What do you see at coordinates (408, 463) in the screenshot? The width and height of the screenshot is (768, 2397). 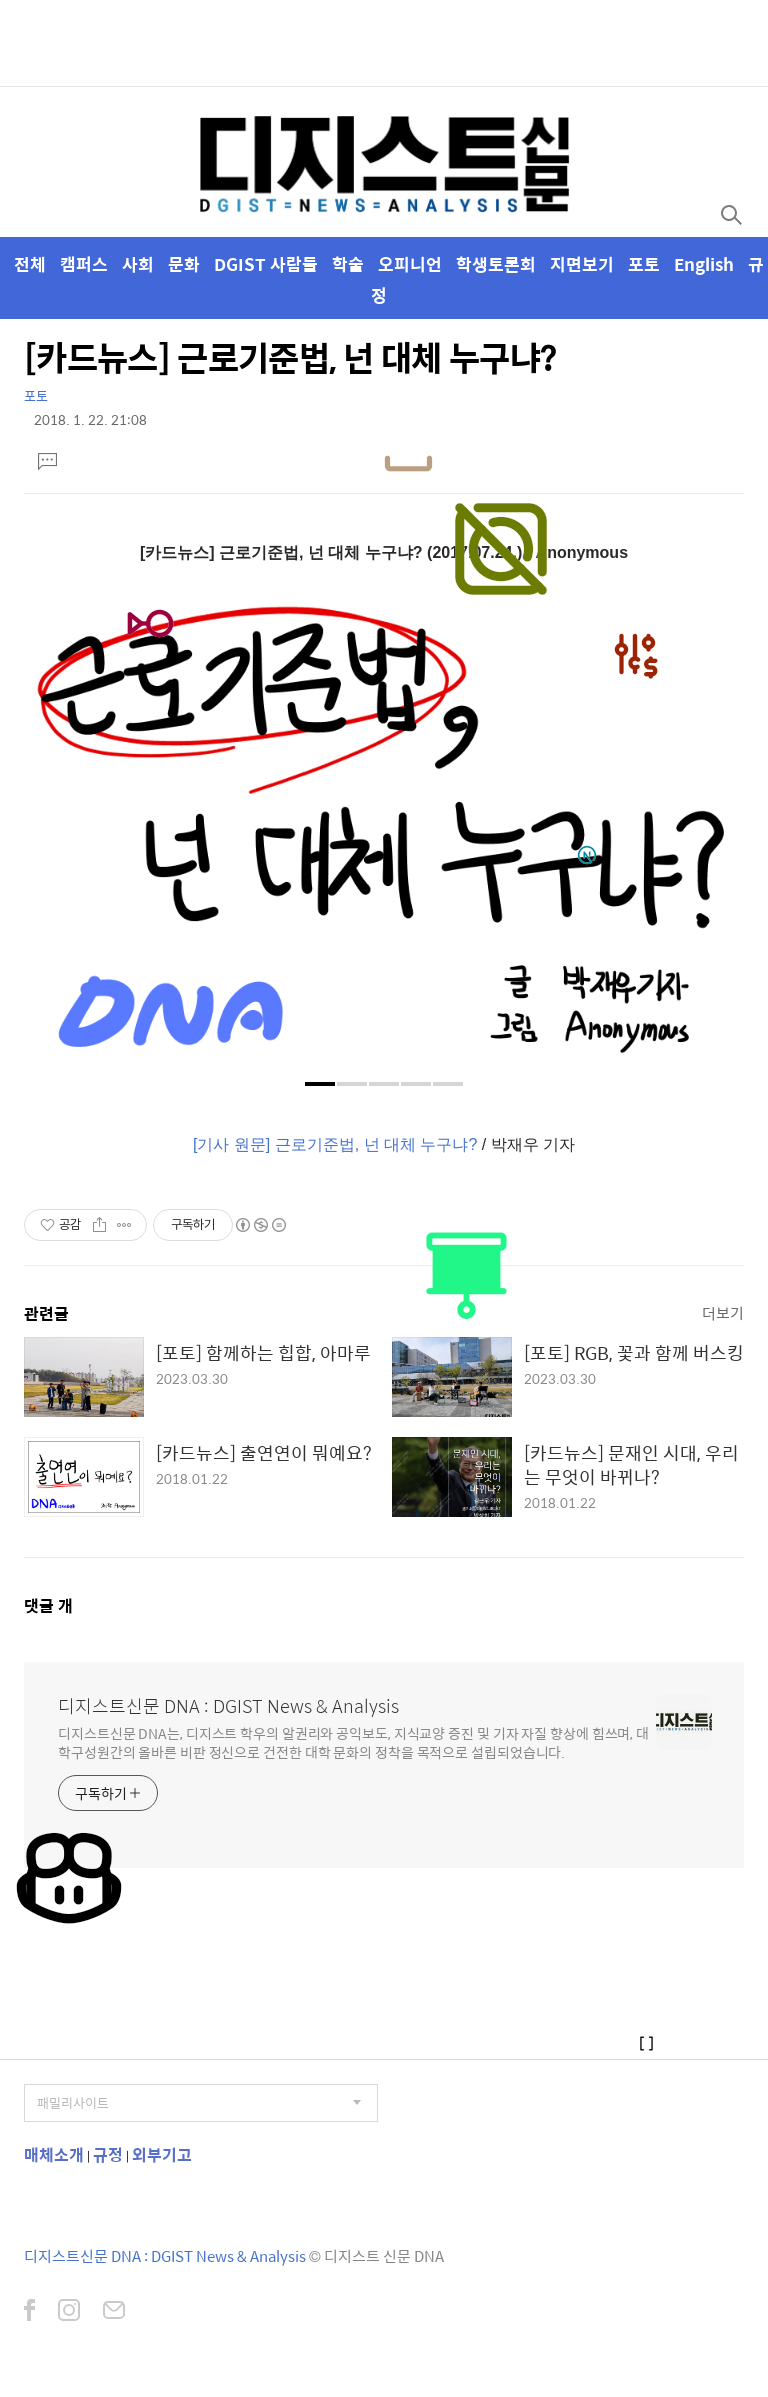 I see `insert a space character` at bounding box center [408, 463].